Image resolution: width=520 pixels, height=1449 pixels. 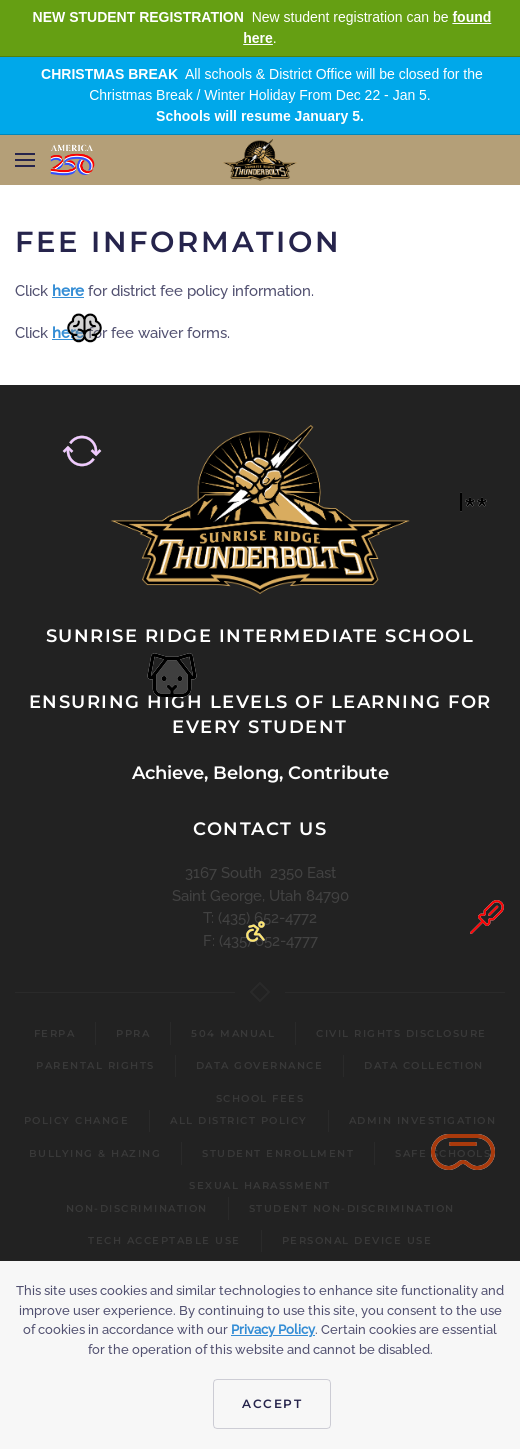 I want to click on access settings or configuration options, so click(x=487, y=917).